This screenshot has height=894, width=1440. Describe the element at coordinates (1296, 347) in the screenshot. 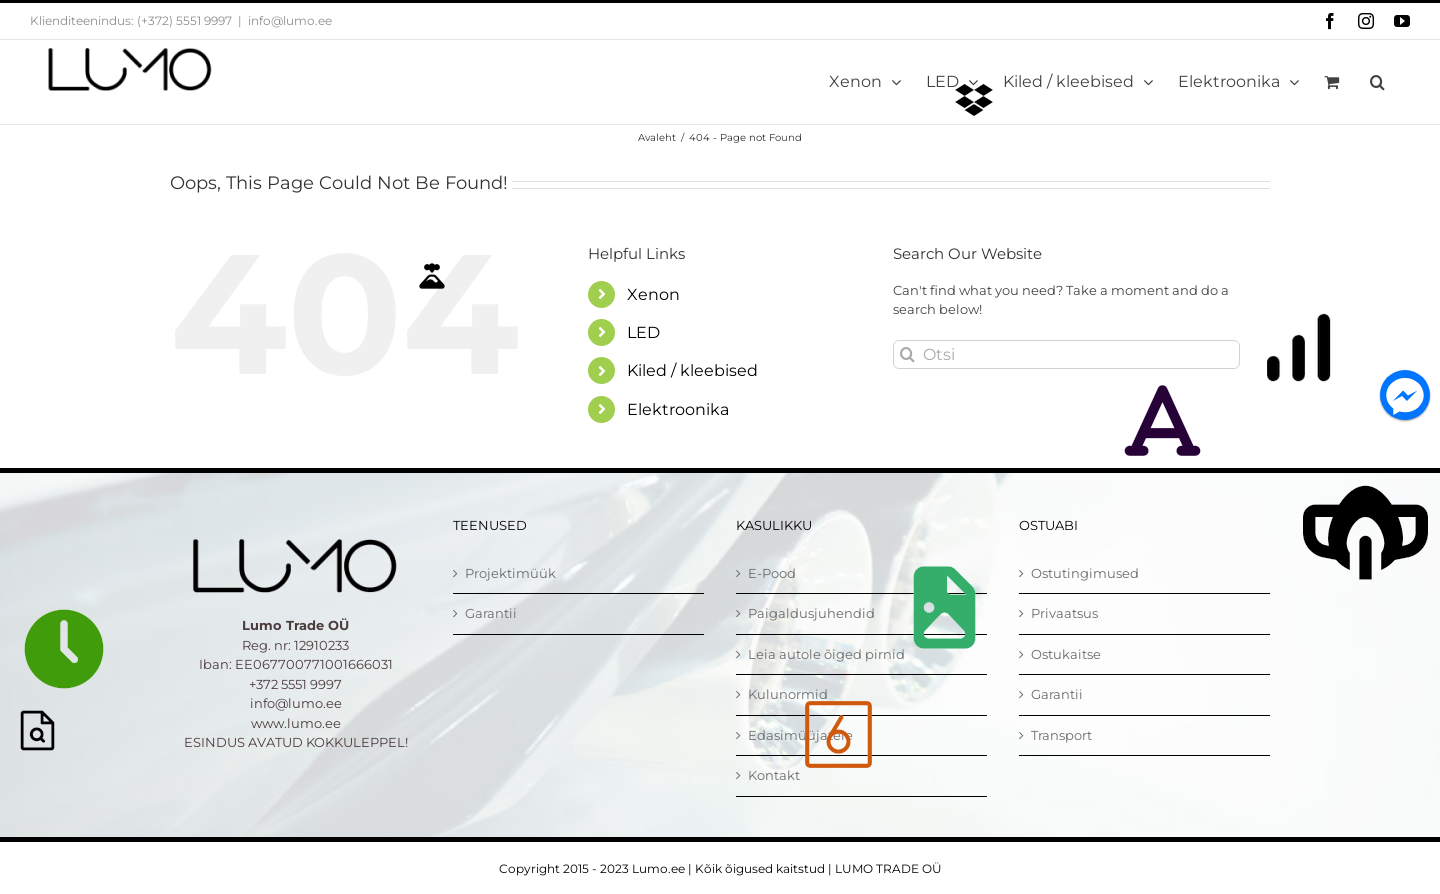

I see `indicates cellular network signal strength` at that location.